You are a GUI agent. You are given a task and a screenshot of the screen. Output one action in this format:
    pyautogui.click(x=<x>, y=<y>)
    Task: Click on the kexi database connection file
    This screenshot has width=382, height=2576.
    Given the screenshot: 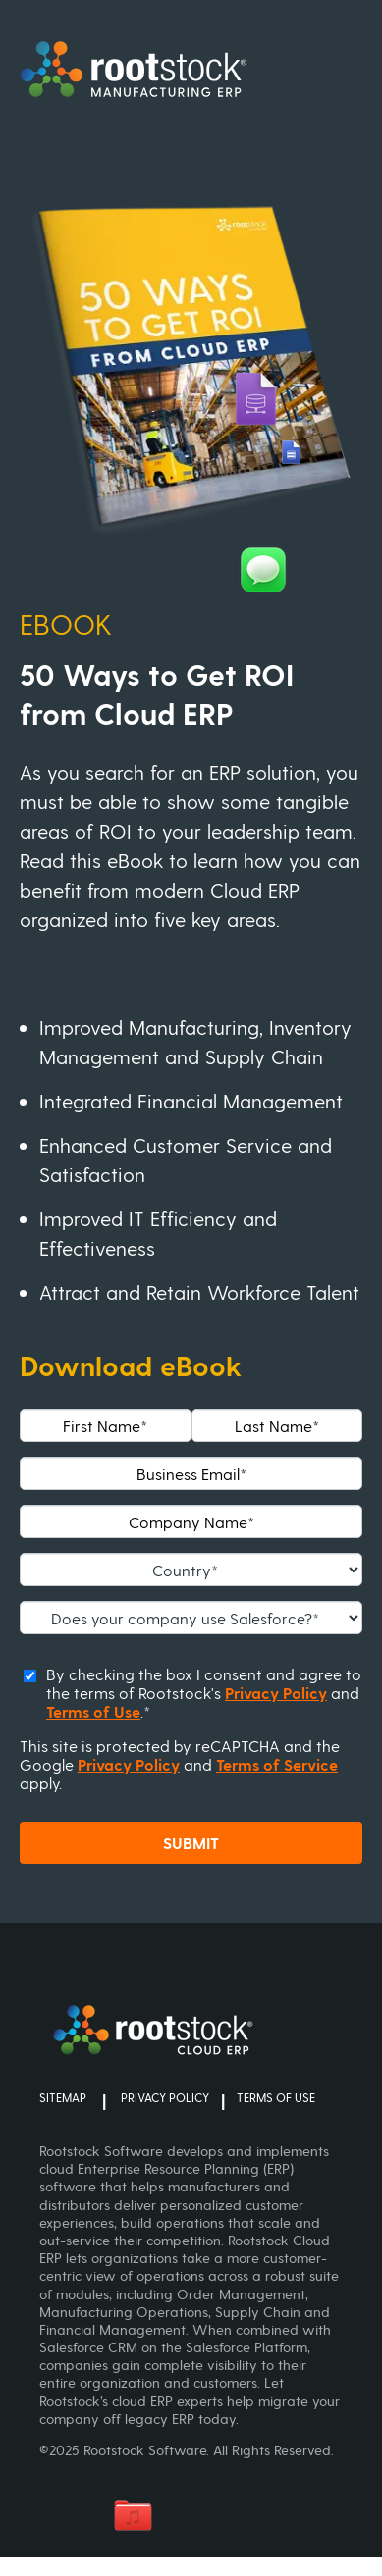 What is the action you would take?
    pyautogui.click(x=255, y=399)
    